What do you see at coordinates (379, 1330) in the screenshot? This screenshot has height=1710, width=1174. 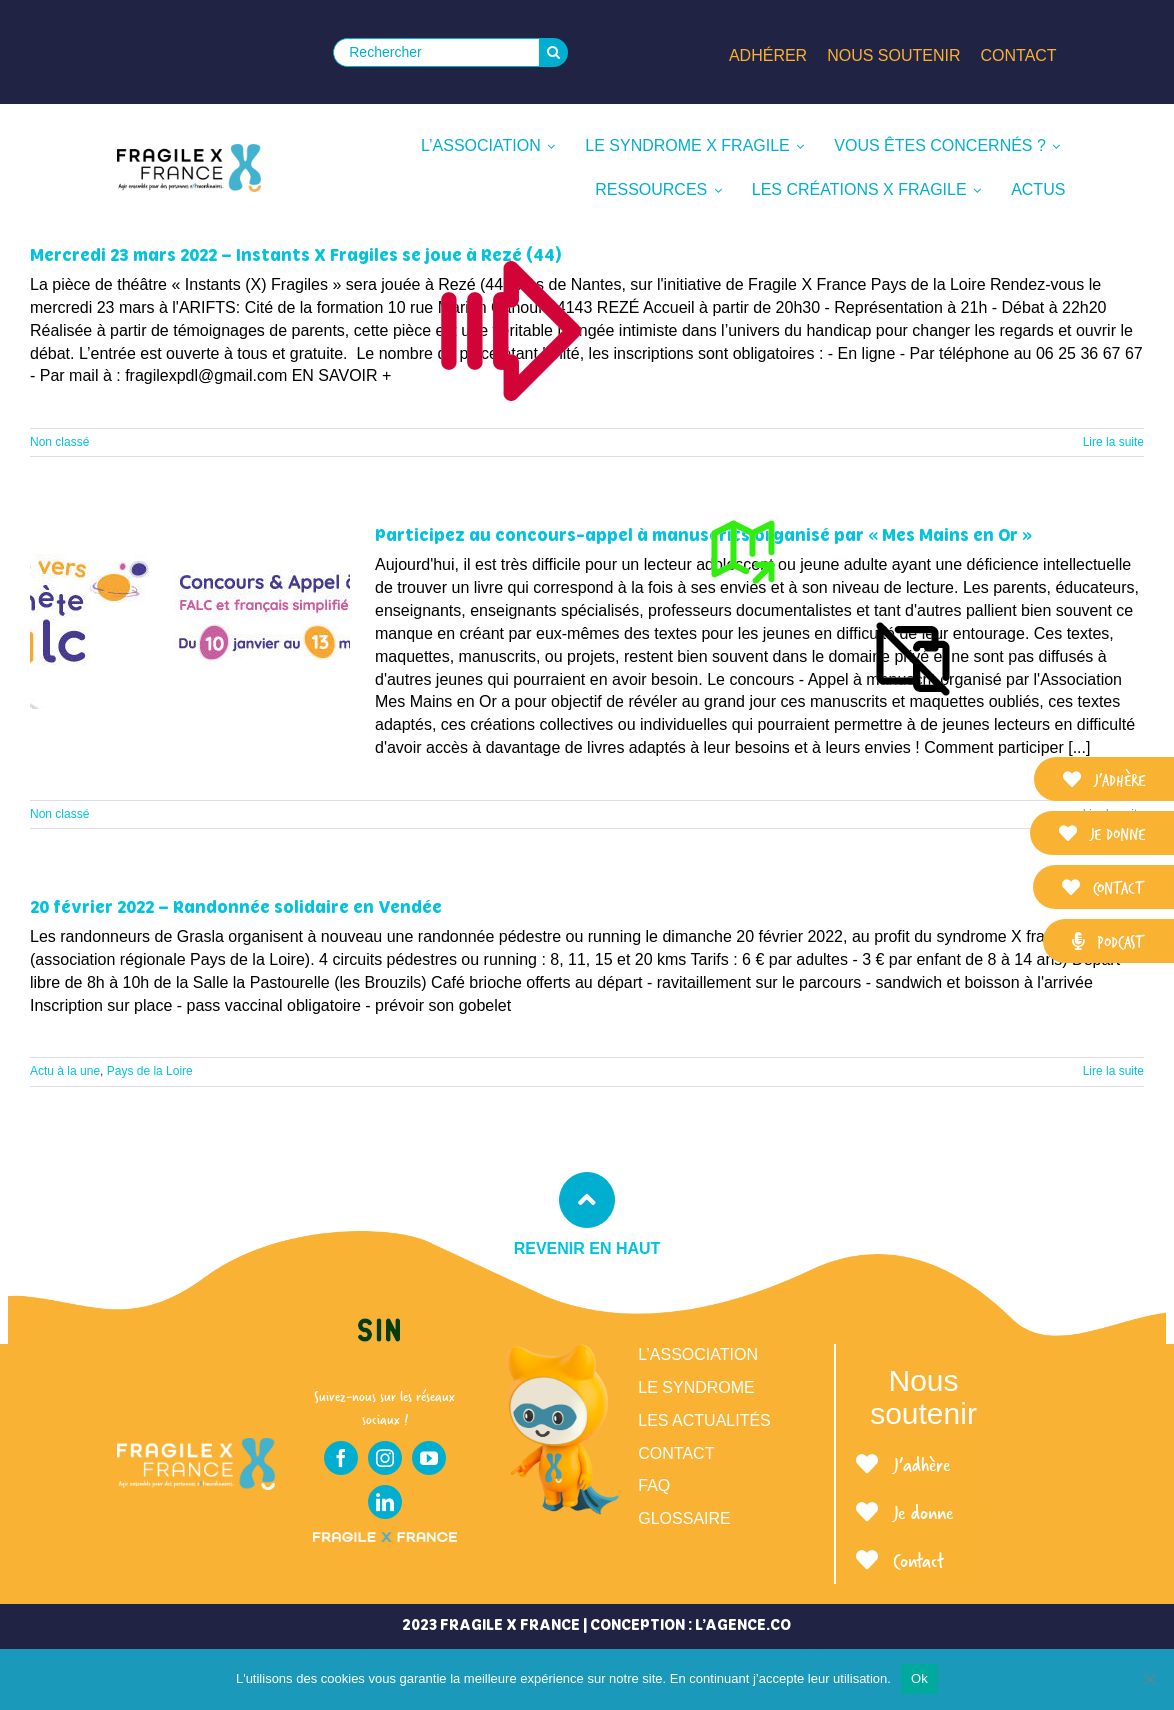 I see `access sine function in calculator` at bounding box center [379, 1330].